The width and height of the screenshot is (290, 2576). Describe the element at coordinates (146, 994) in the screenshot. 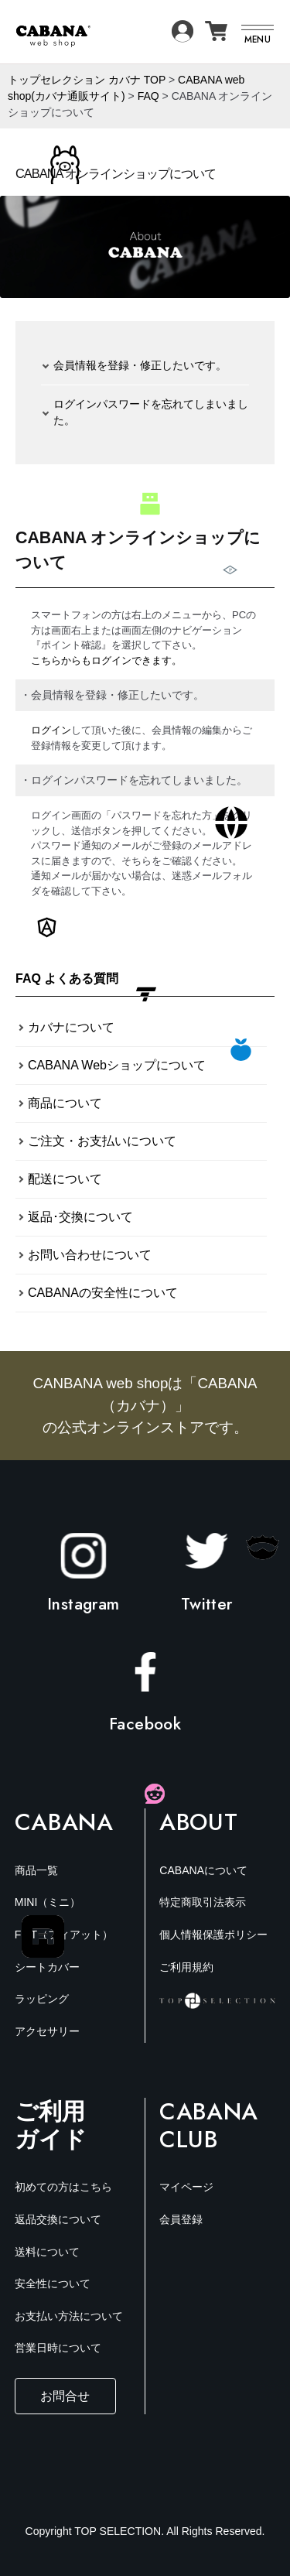

I see `taipy brand logo` at that location.